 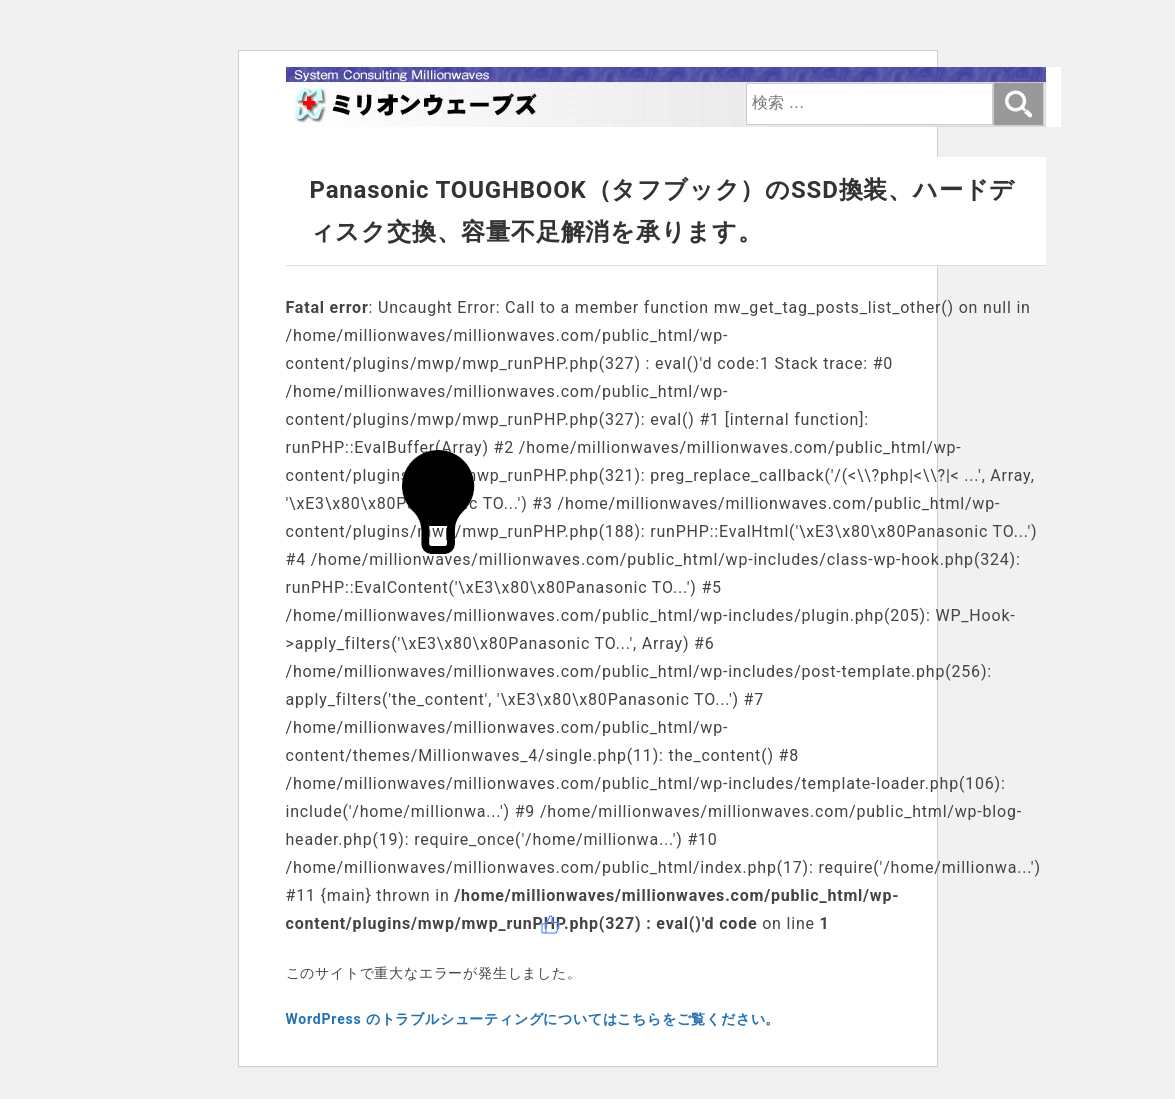 I want to click on view a suggestion or tip, so click(x=434, y=506).